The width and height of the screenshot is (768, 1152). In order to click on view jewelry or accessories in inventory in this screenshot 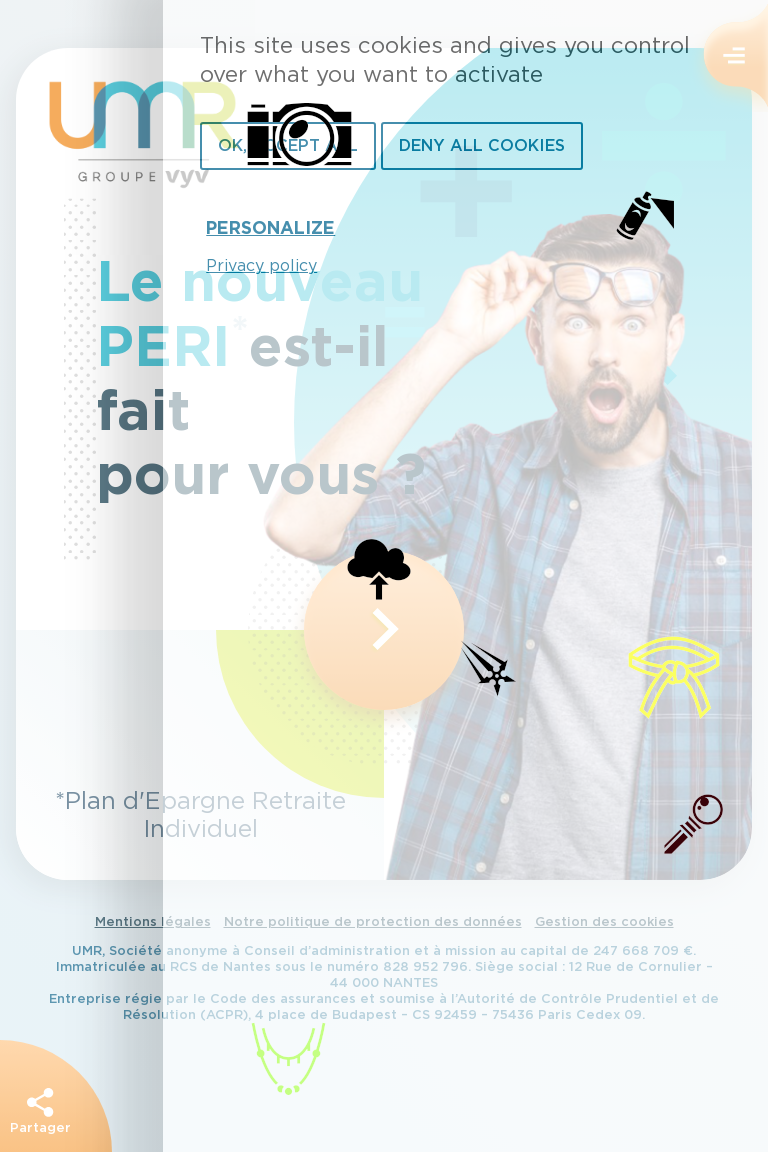, I will do `click(288, 1058)`.